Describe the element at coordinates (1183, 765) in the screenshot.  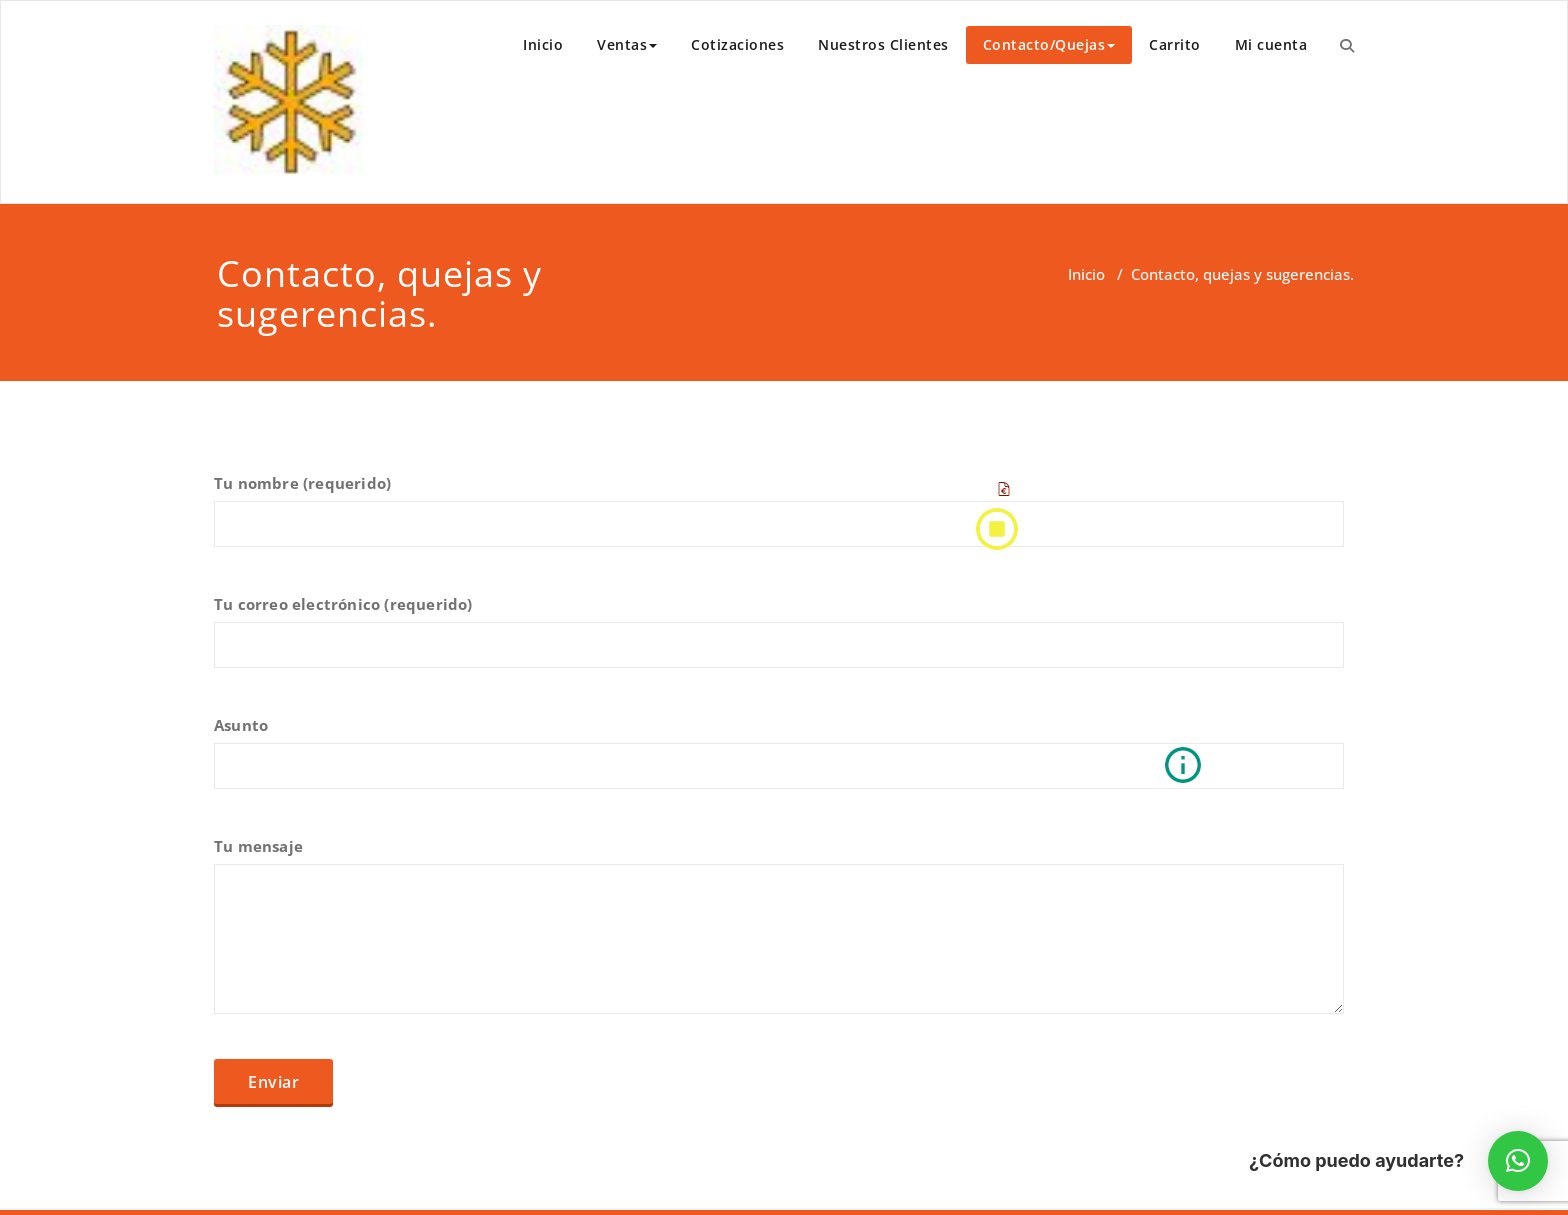
I see `view more information or details` at that location.